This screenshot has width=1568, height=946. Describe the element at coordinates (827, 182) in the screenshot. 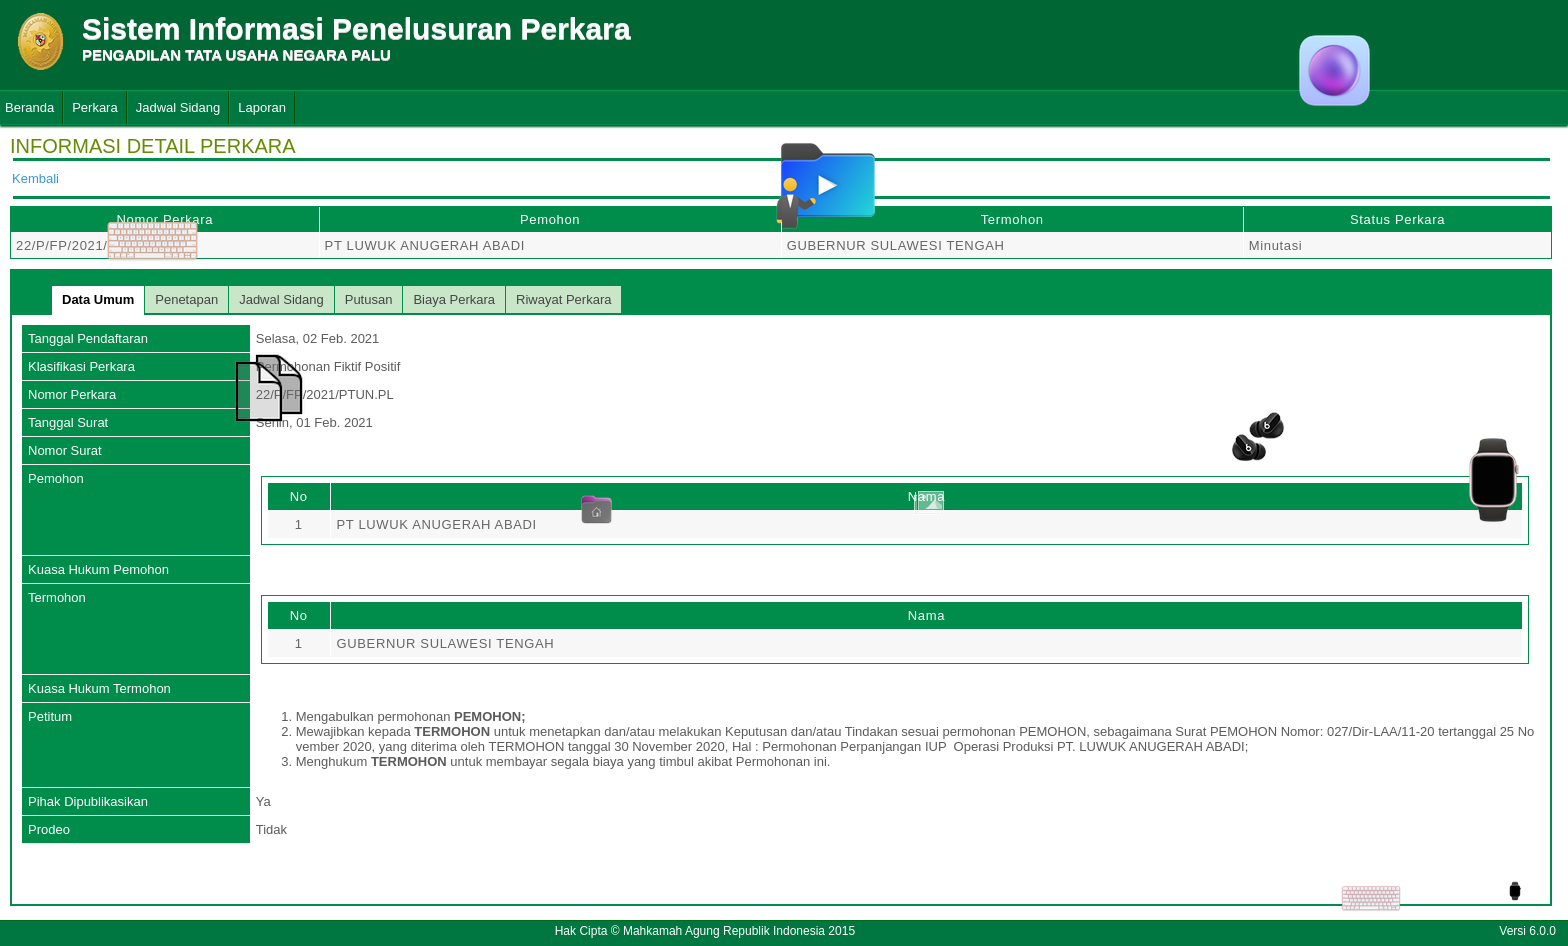

I see `open video tutorials folder` at that location.